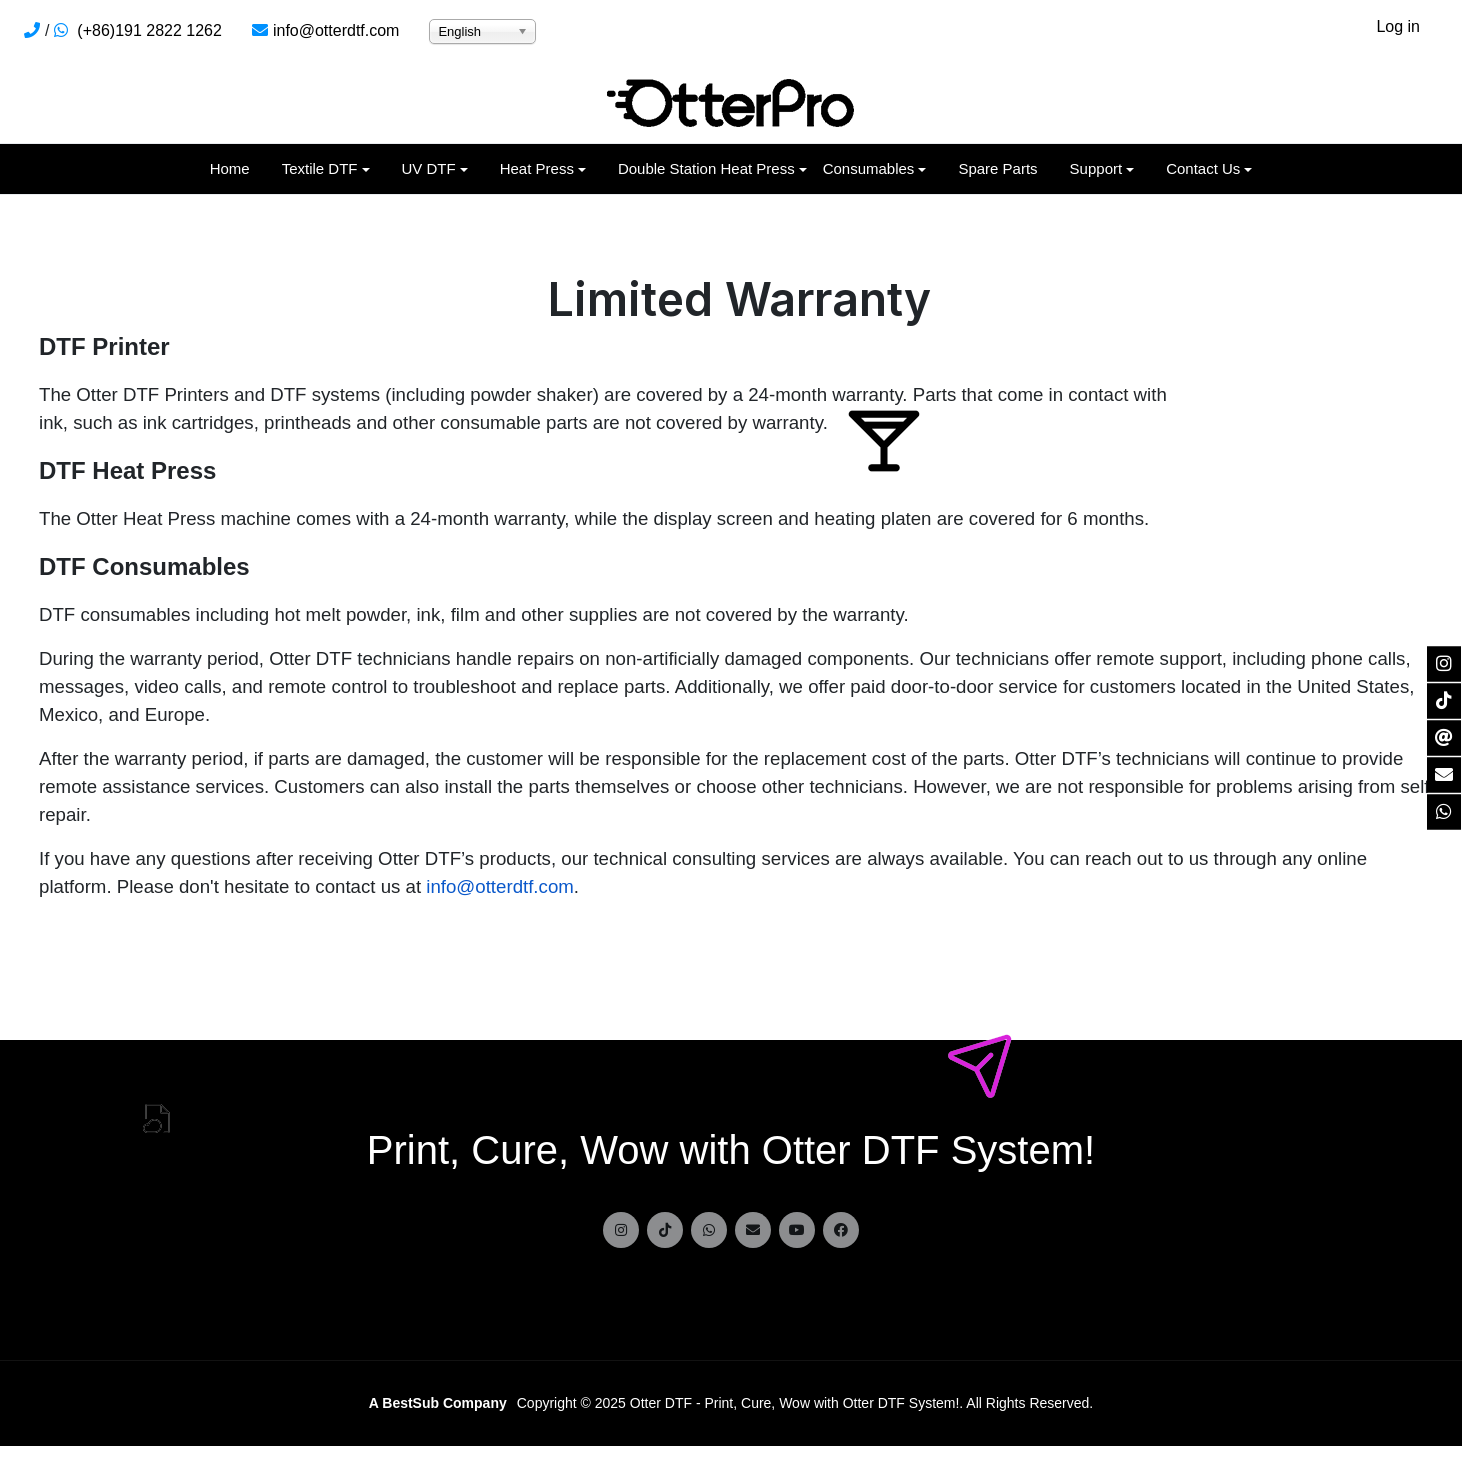  Describe the element at coordinates (982, 1064) in the screenshot. I see `send a message` at that location.